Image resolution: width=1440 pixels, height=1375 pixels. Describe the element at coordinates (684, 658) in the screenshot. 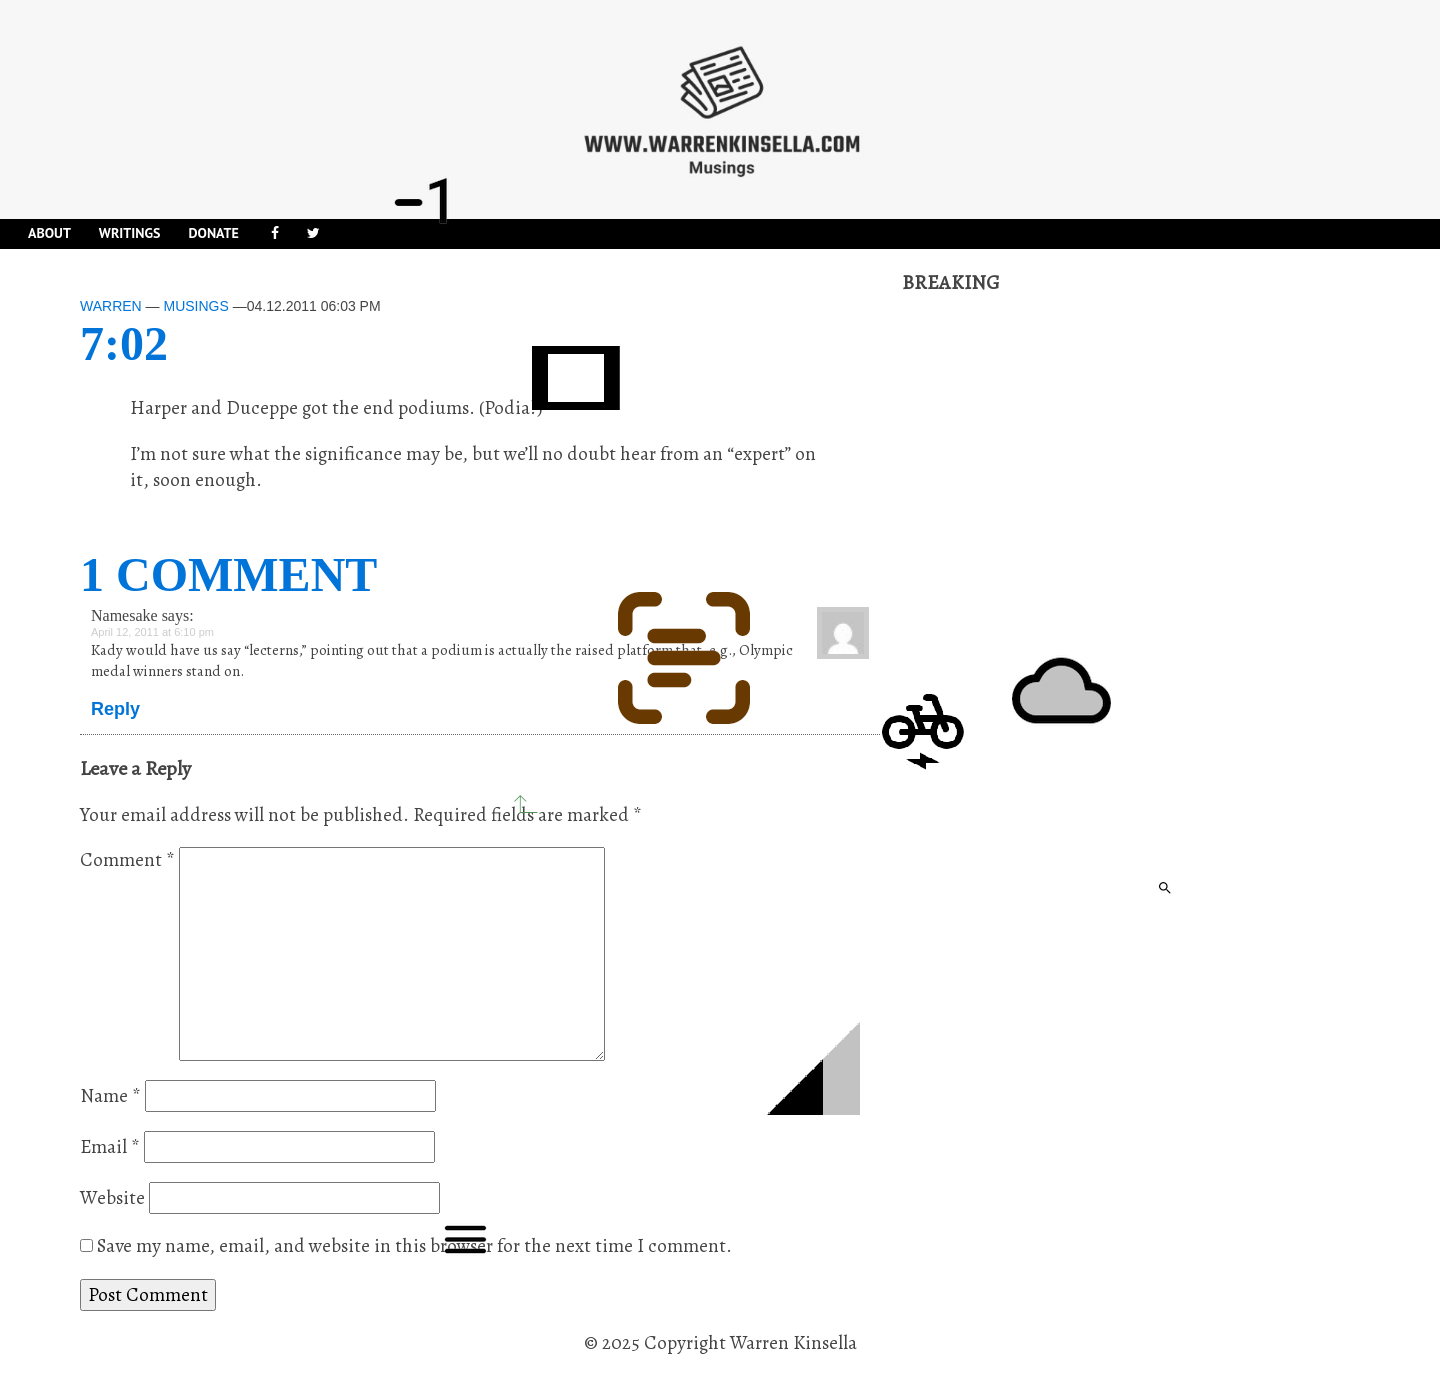

I see `scan document to extract text` at that location.